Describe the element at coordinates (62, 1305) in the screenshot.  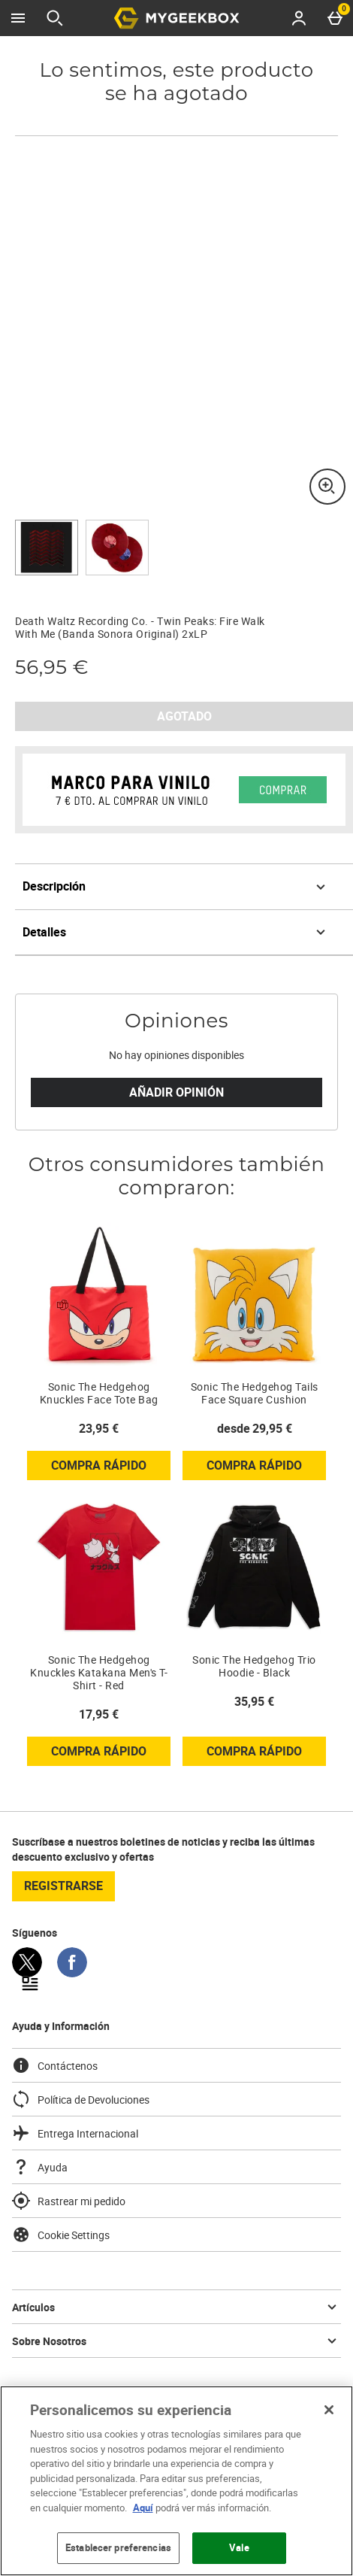
I see `open Microsoft Teams` at that location.